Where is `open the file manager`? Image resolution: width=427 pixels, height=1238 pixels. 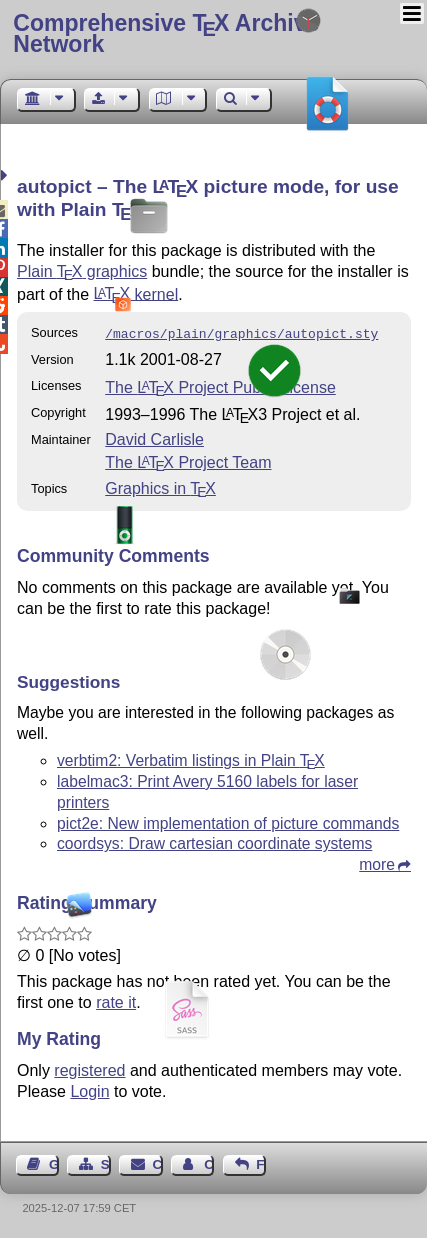 open the file manager is located at coordinates (149, 216).